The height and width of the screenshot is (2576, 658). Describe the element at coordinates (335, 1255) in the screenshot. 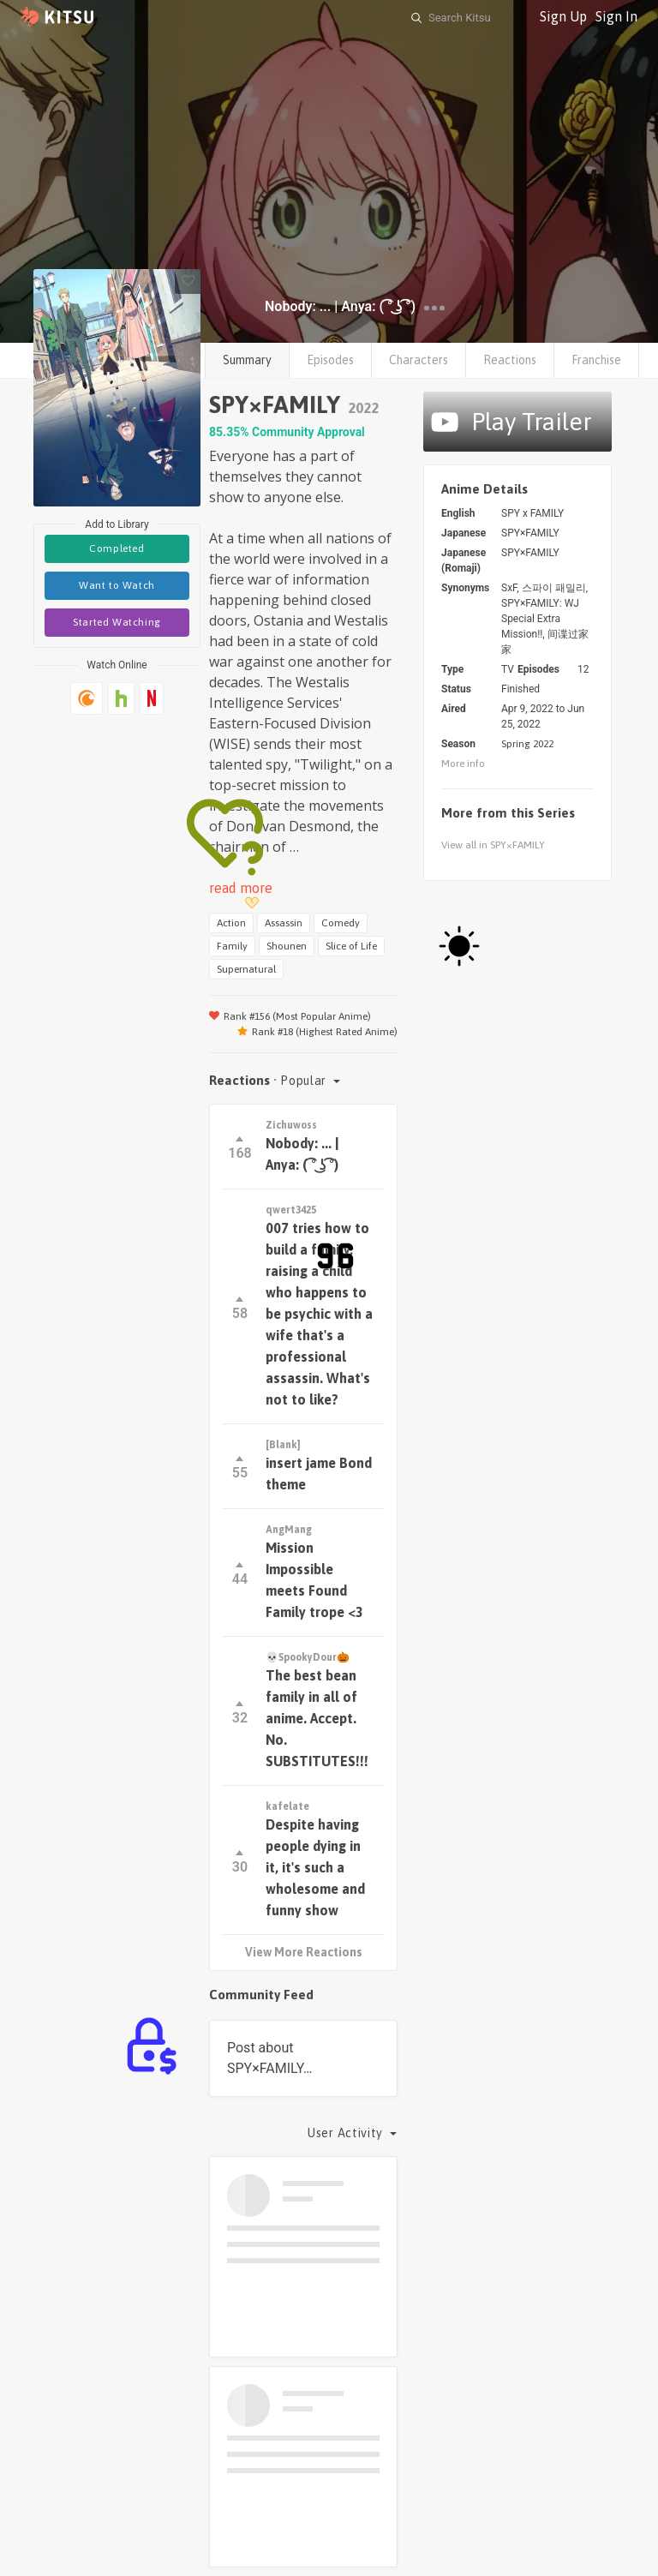

I see `displays the number 96 as a label or count indicator` at that location.